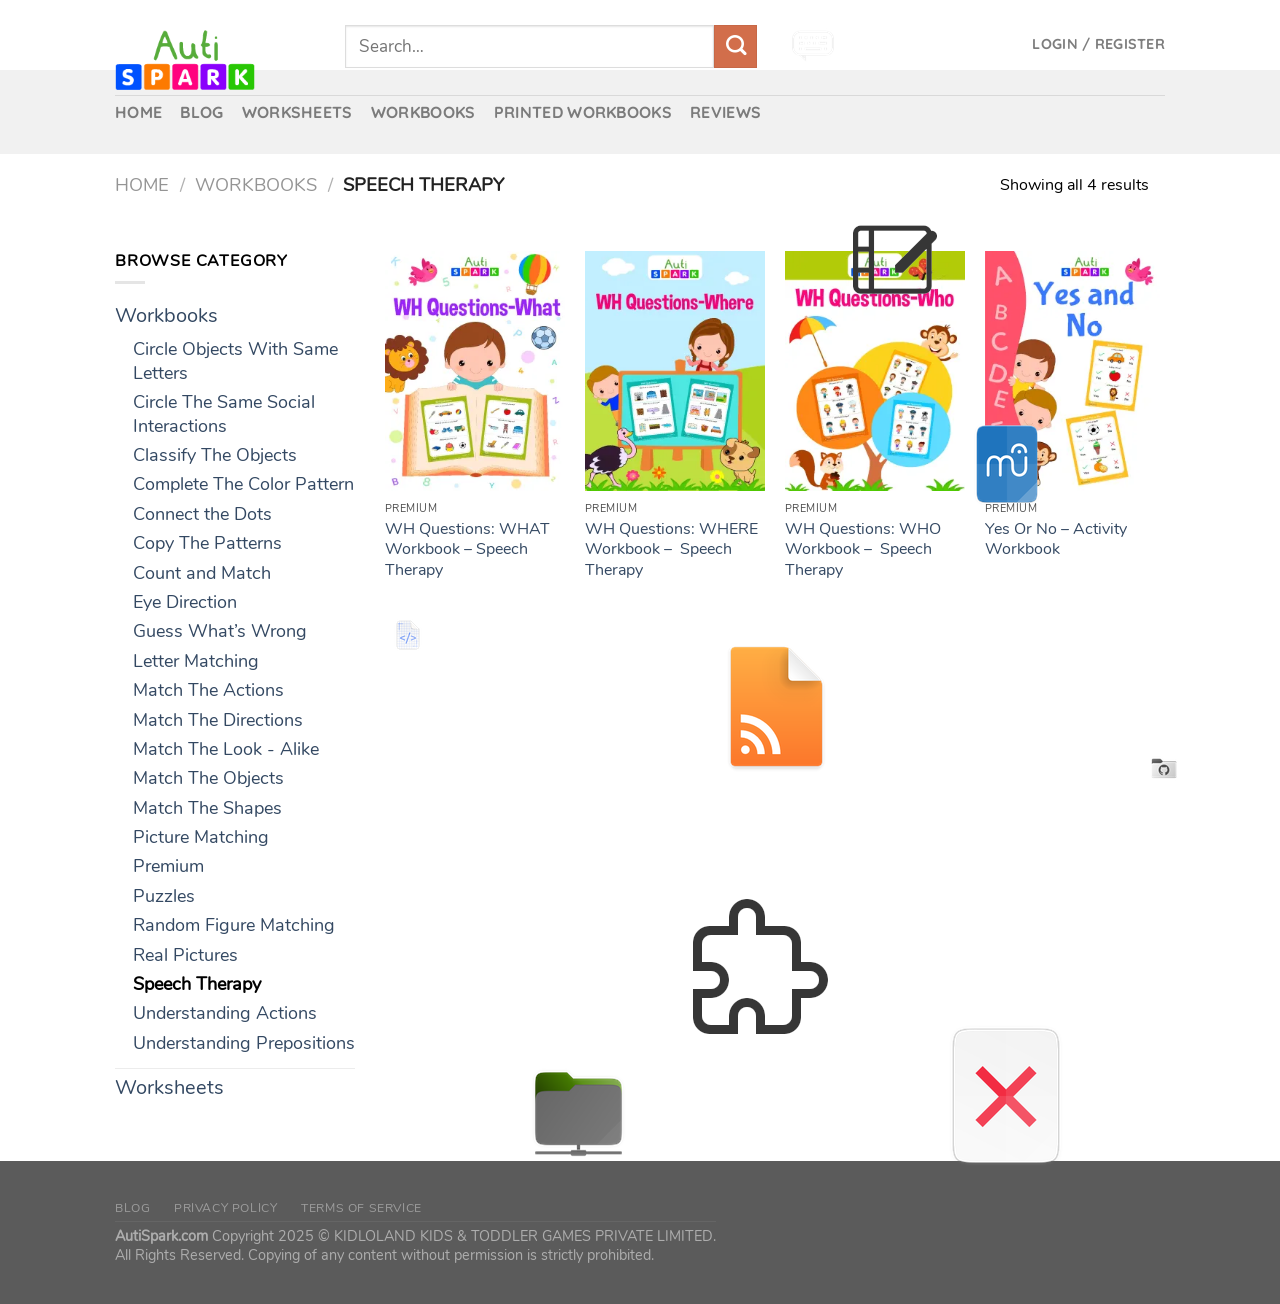 The width and height of the screenshot is (1280, 1304). I want to click on an RSS or XML feed file, so click(776, 706).